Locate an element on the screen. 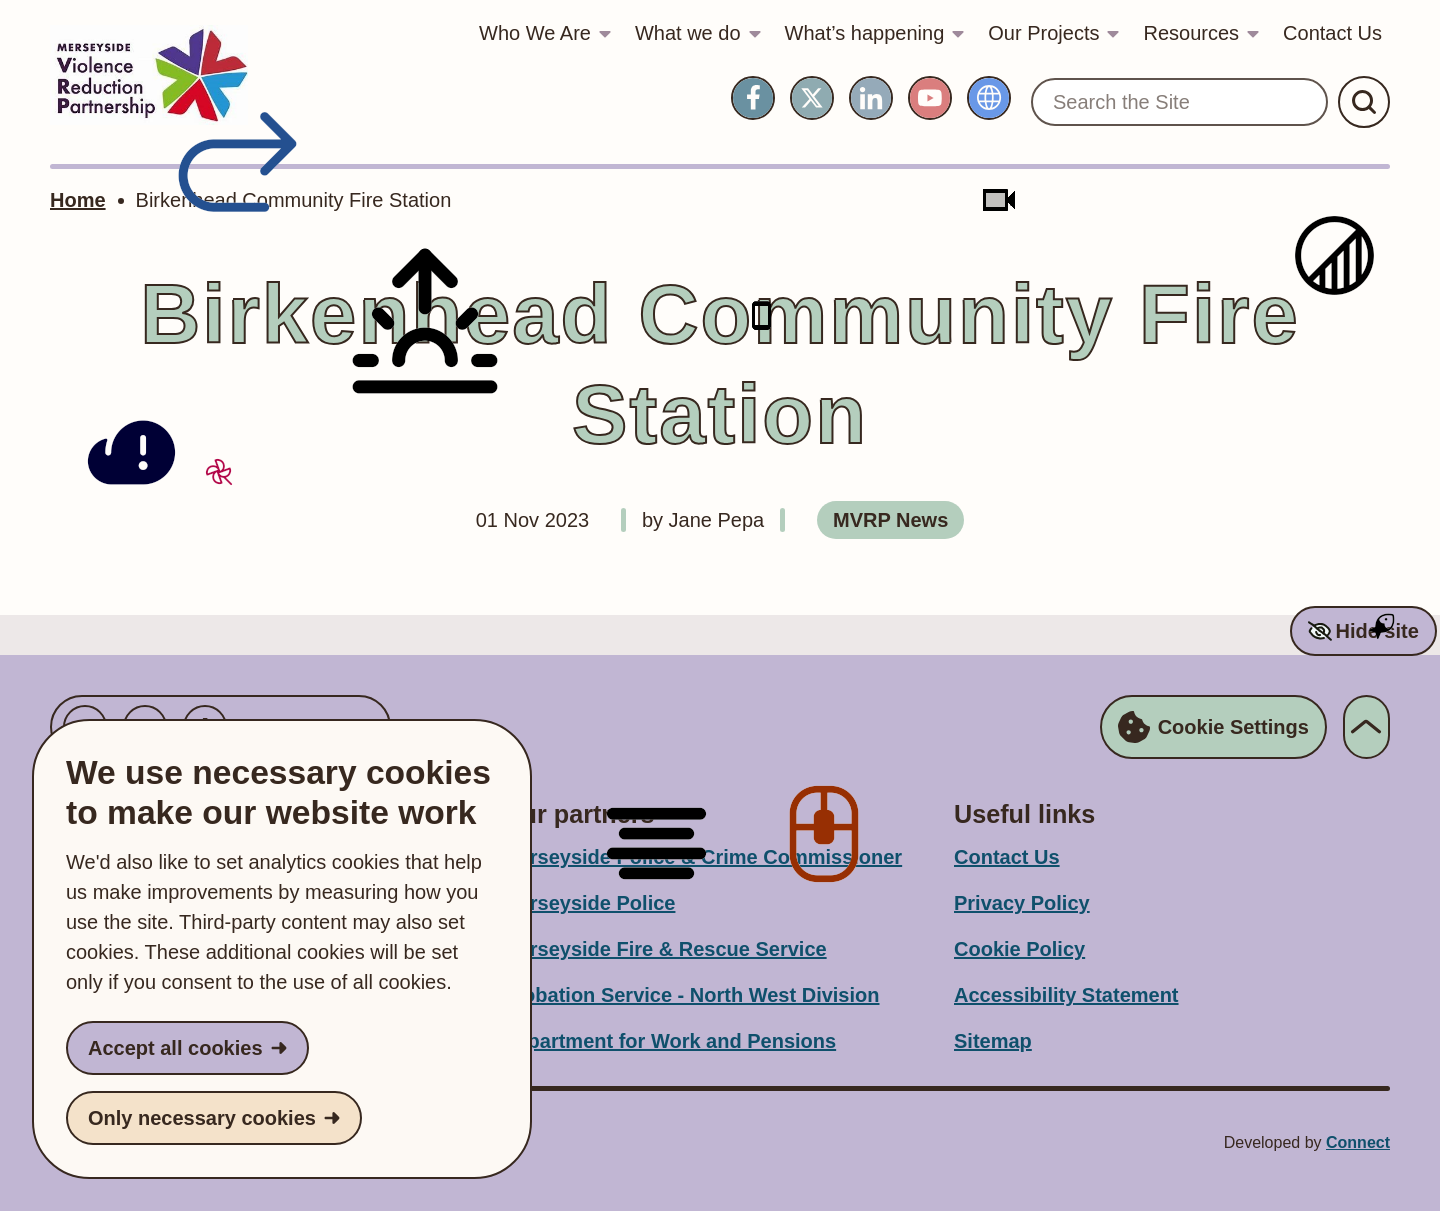 Image resolution: width=1440 pixels, height=1211 pixels. redo last action is located at coordinates (237, 166).